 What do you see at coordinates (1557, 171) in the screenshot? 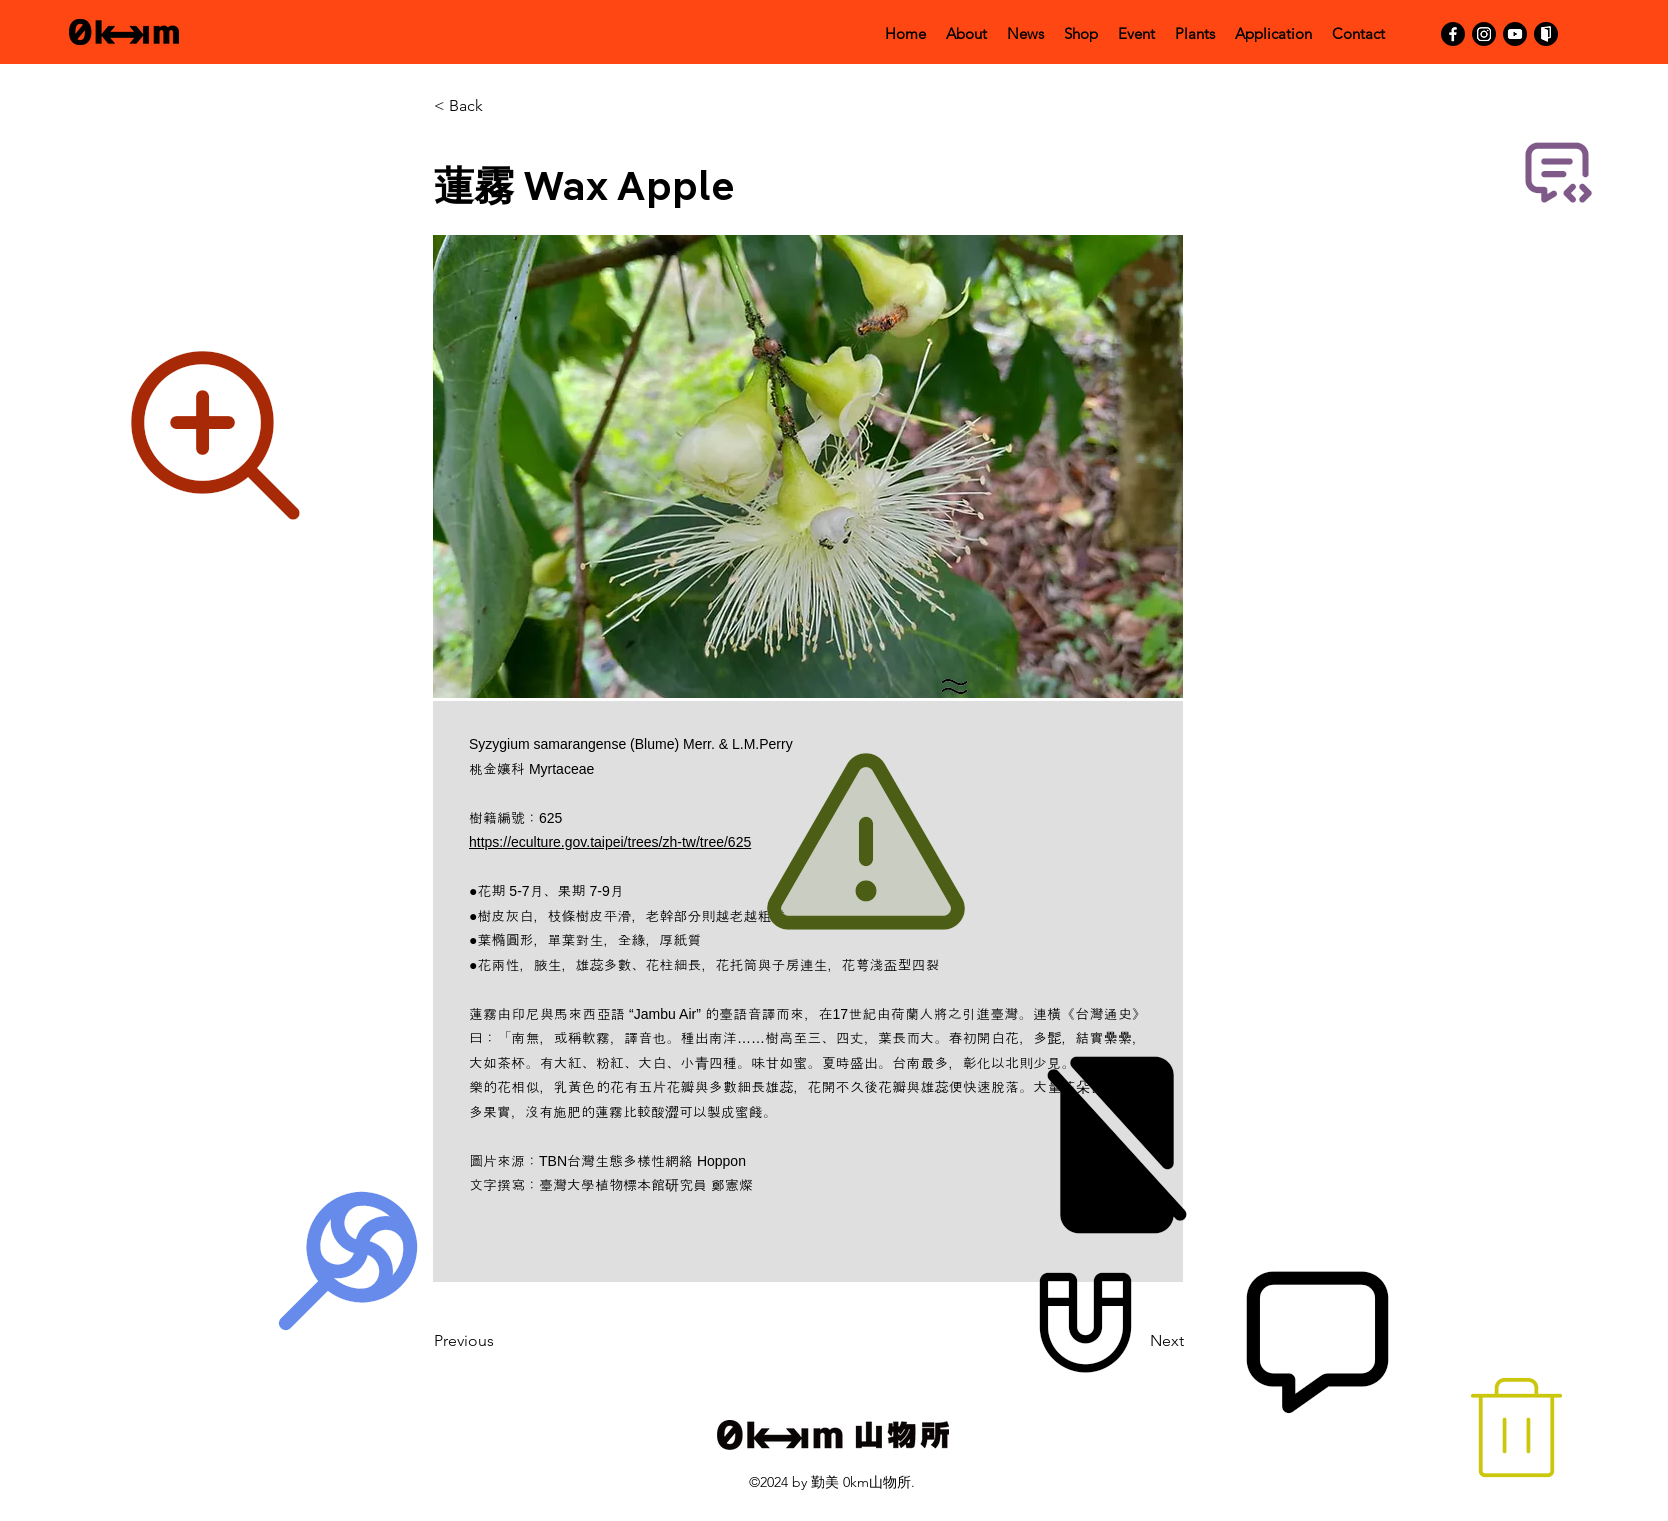
I see `view code snippets in chat` at bounding box center [1557, 171].